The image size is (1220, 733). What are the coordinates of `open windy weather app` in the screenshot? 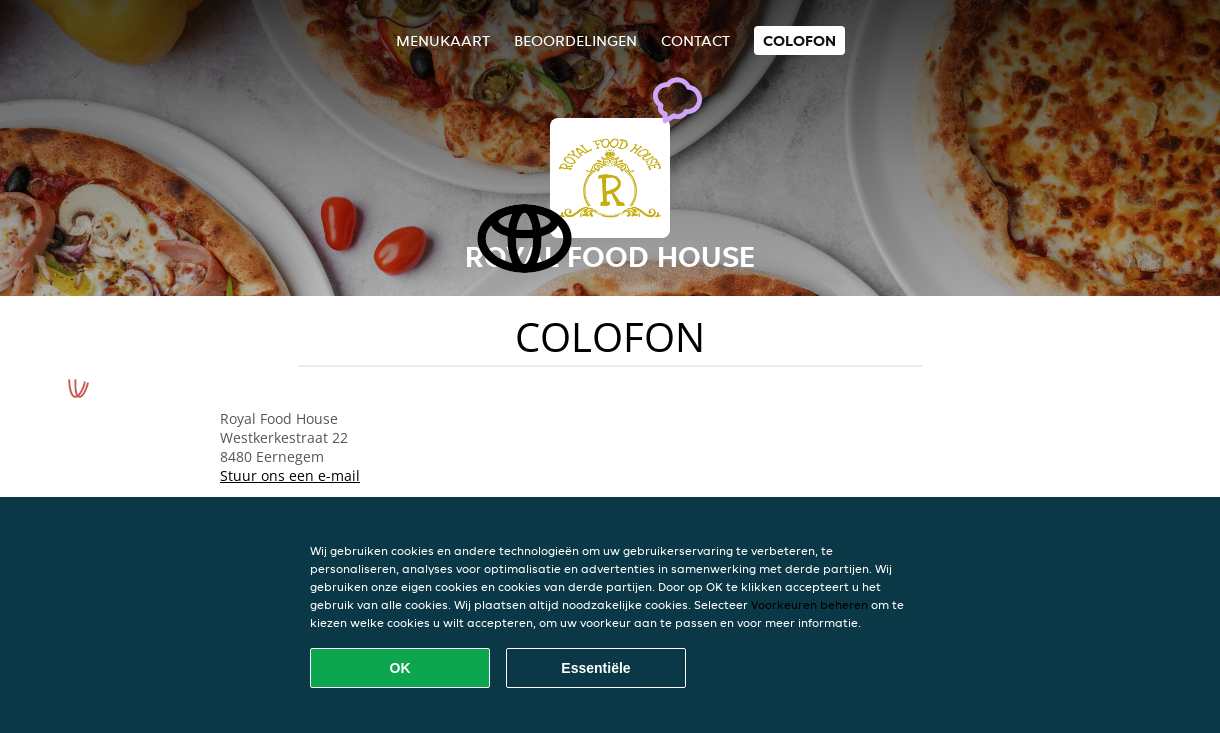 It's located at (78, 388).